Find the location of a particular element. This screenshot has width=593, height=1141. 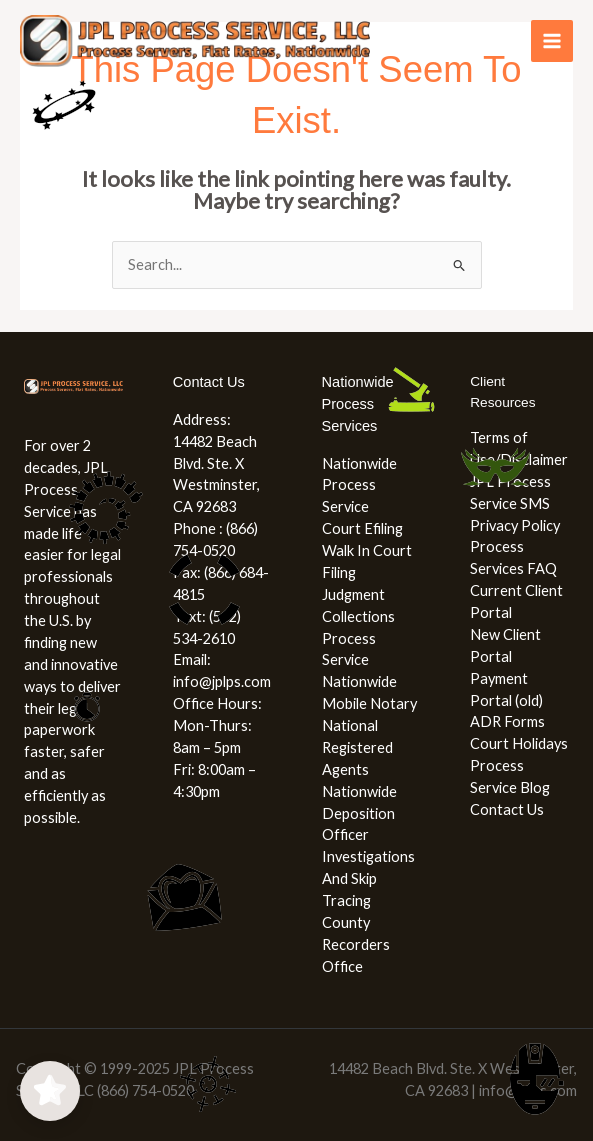

access cyborg or android character options is located at coordinates (535, 1079).